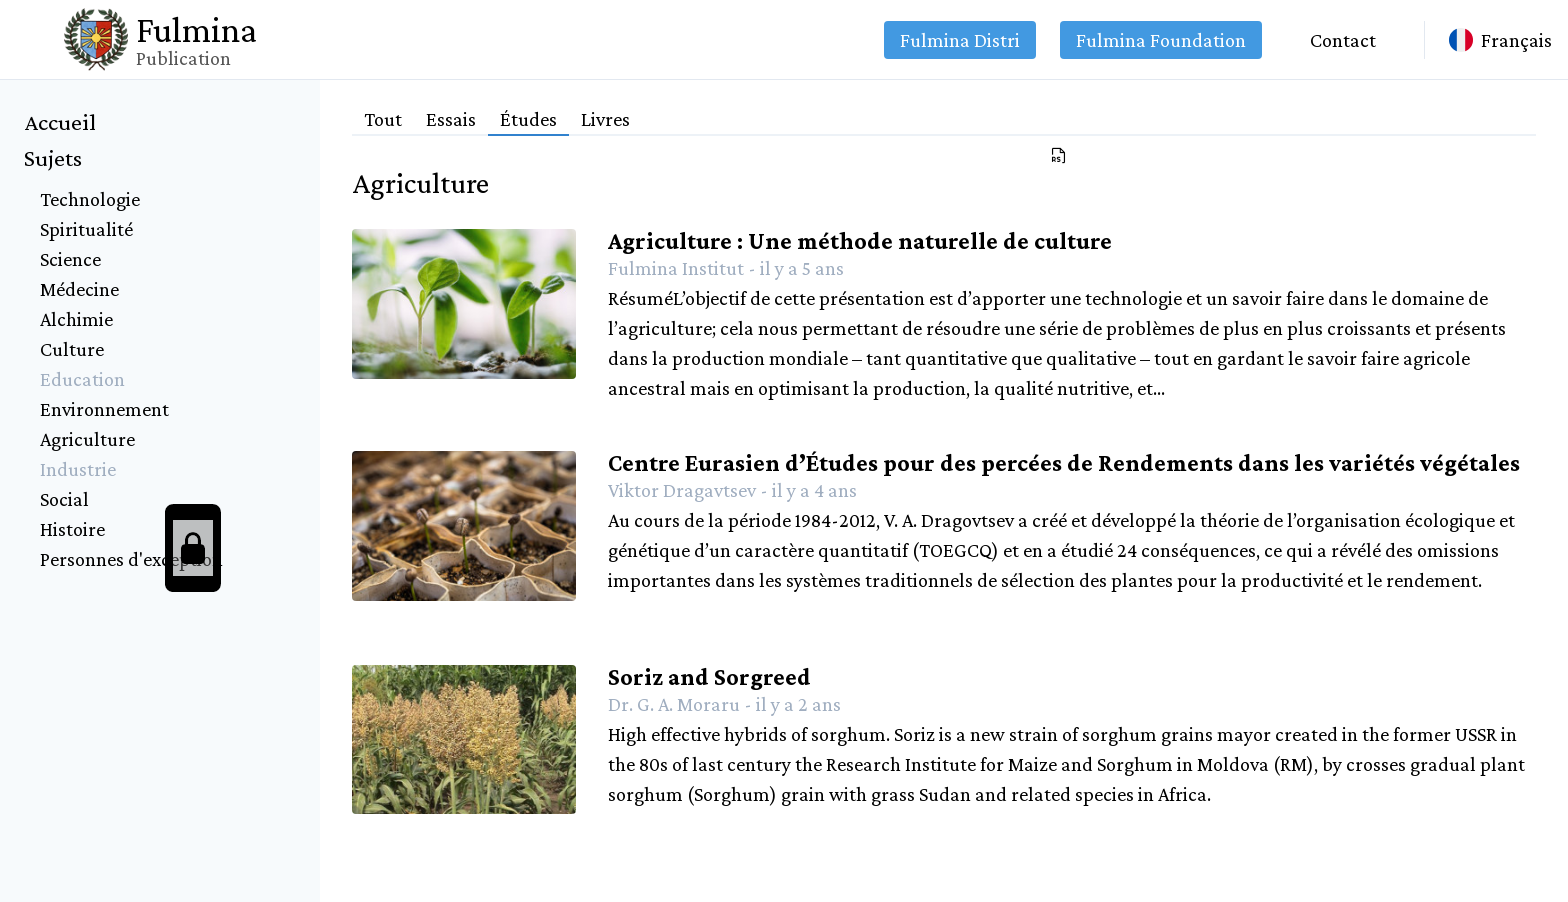  Describe the element at coordinates (193, 548) in the screenshot. I see `lock screen orientation to portrait mode` at that location.